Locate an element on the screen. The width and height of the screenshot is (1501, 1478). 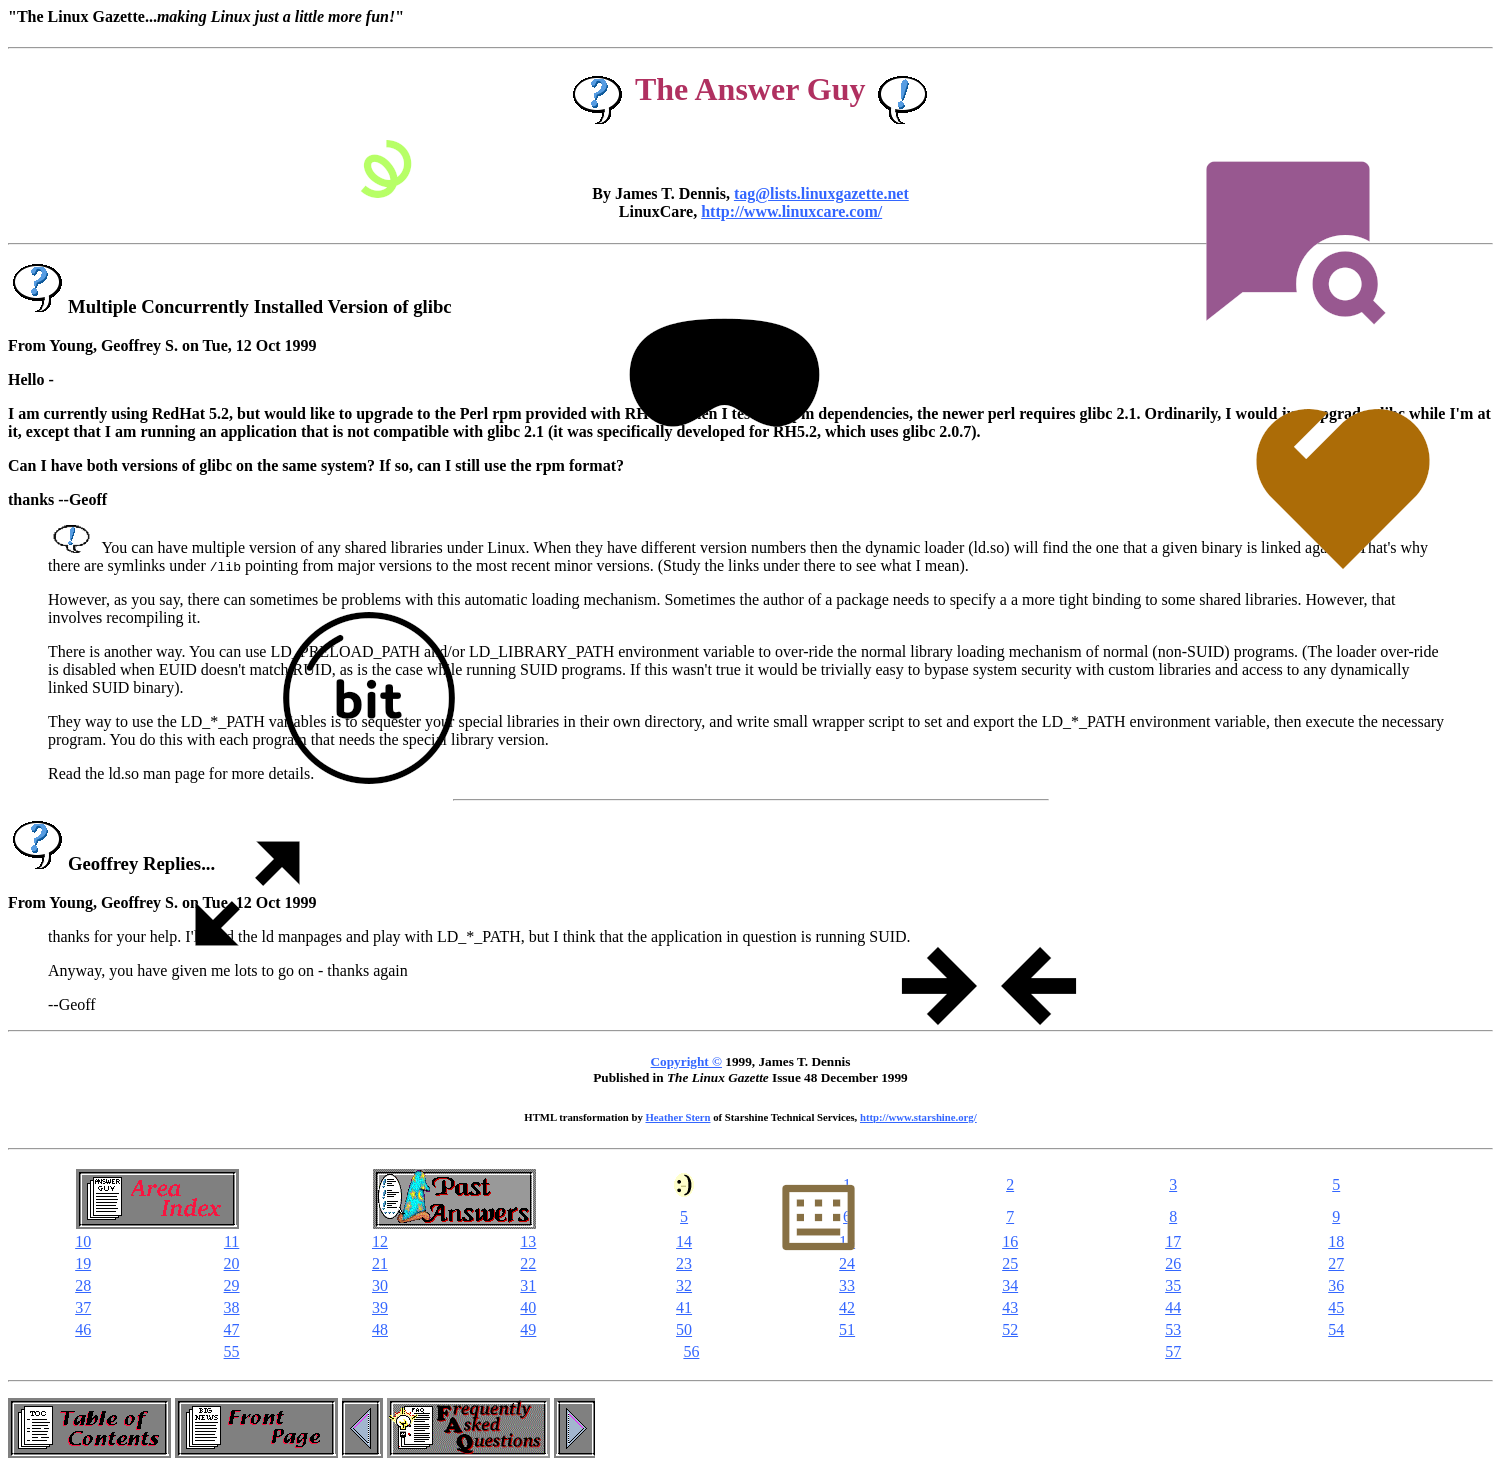
access virtual reality or immersive mode is located at coordinates (724, 370).